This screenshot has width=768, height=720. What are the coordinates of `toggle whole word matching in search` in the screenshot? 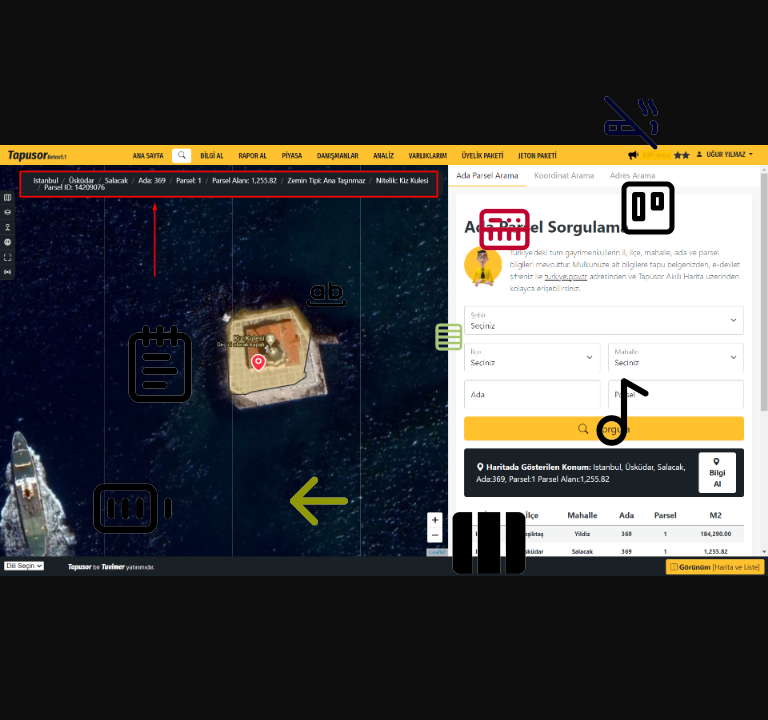 It's located at (326, 292).